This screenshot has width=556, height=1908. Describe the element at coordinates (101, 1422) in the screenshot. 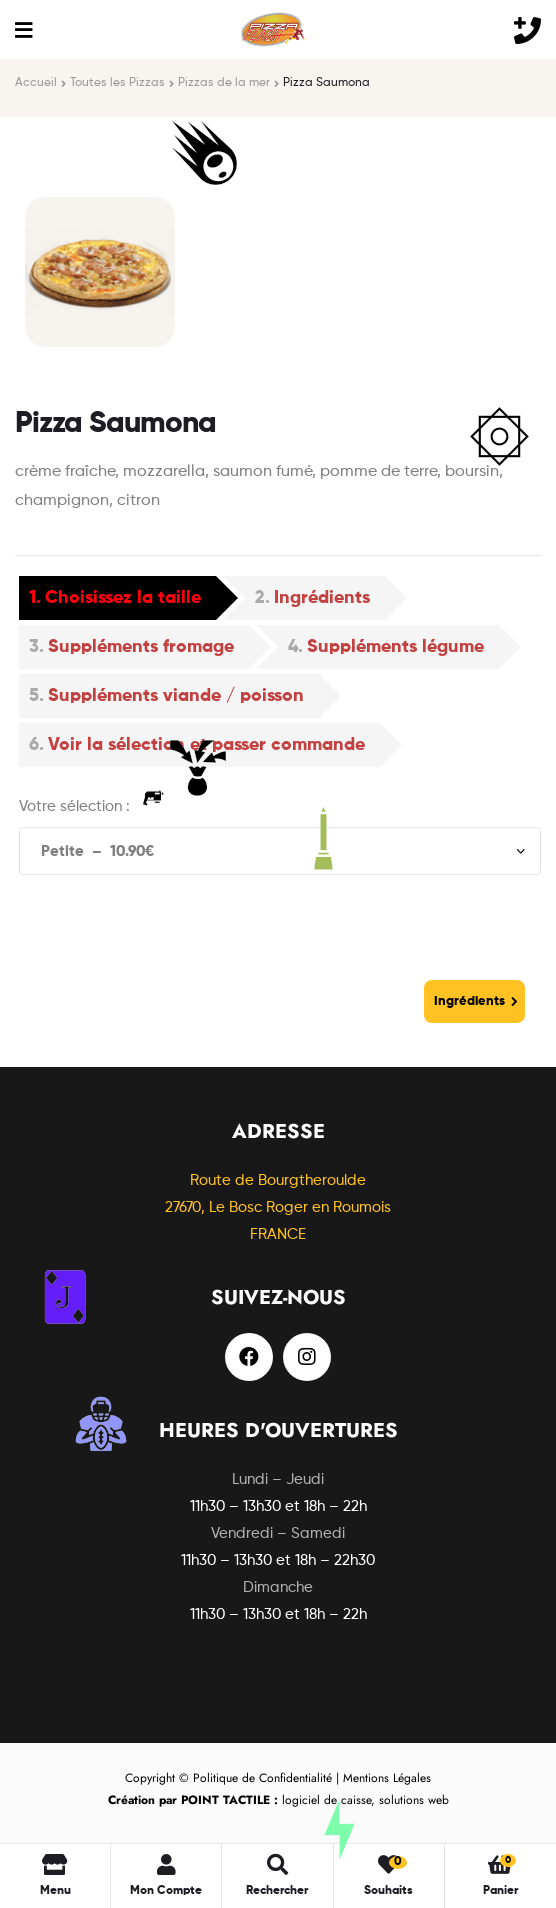

I see `view american football player profile` at that location.